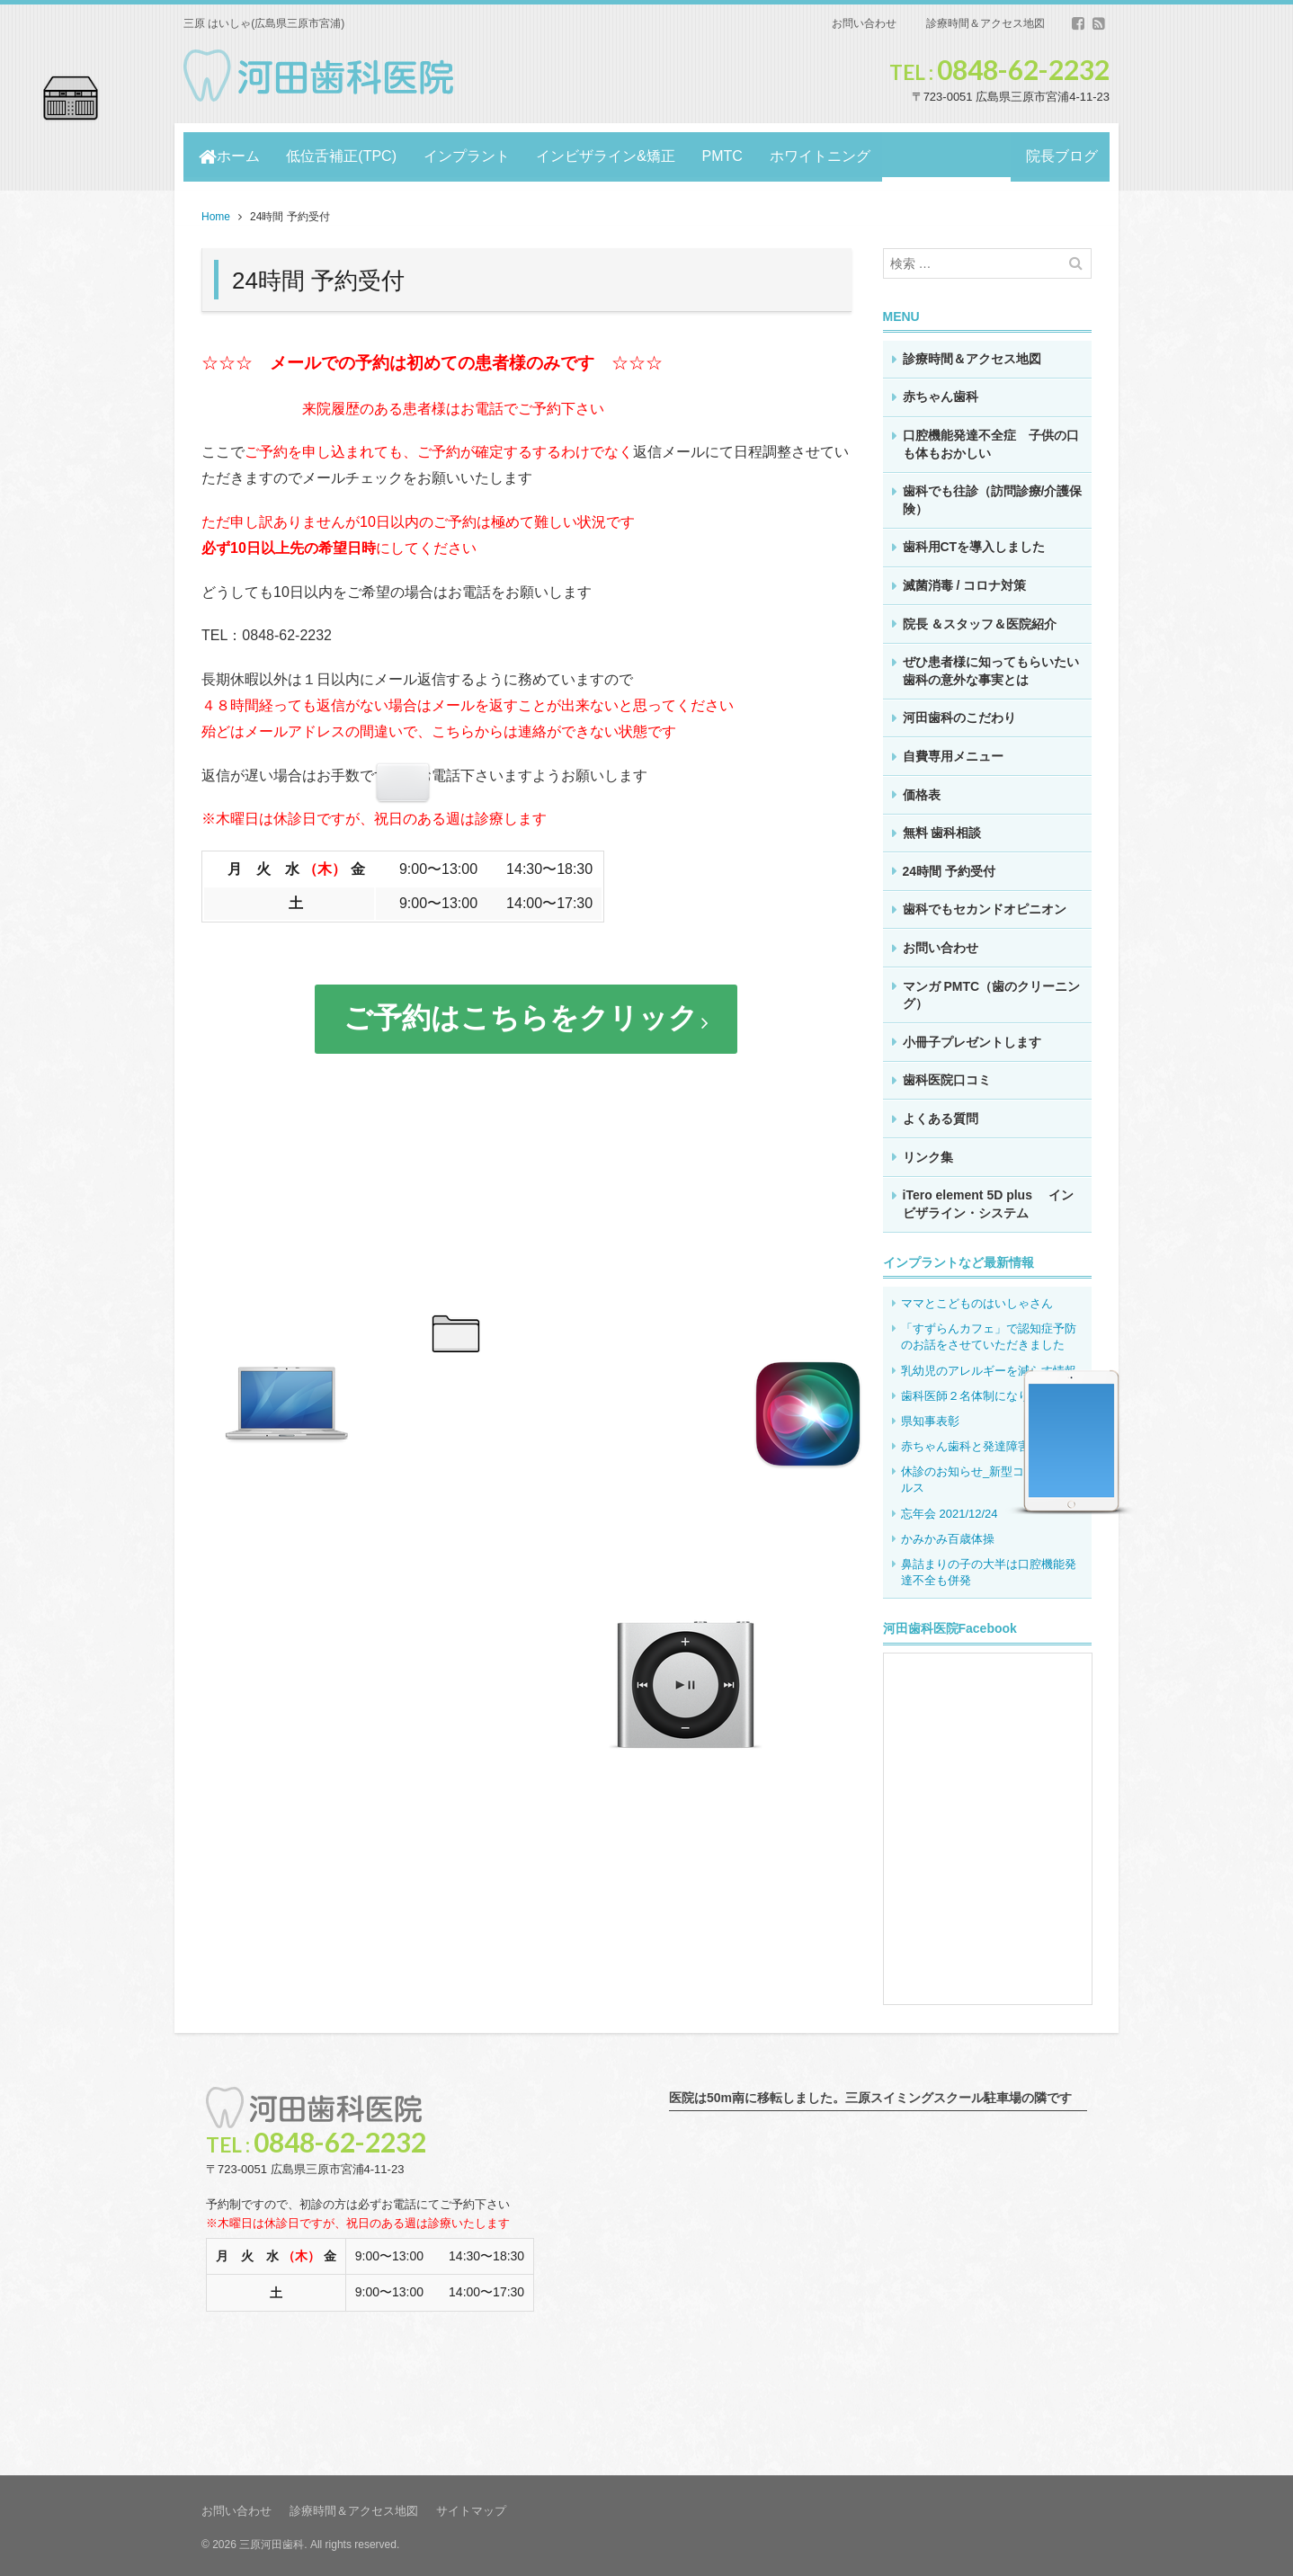 The width and height of the screenshot is (1293, 2576). I want to click on access a mail folder, so click(456, 1333).